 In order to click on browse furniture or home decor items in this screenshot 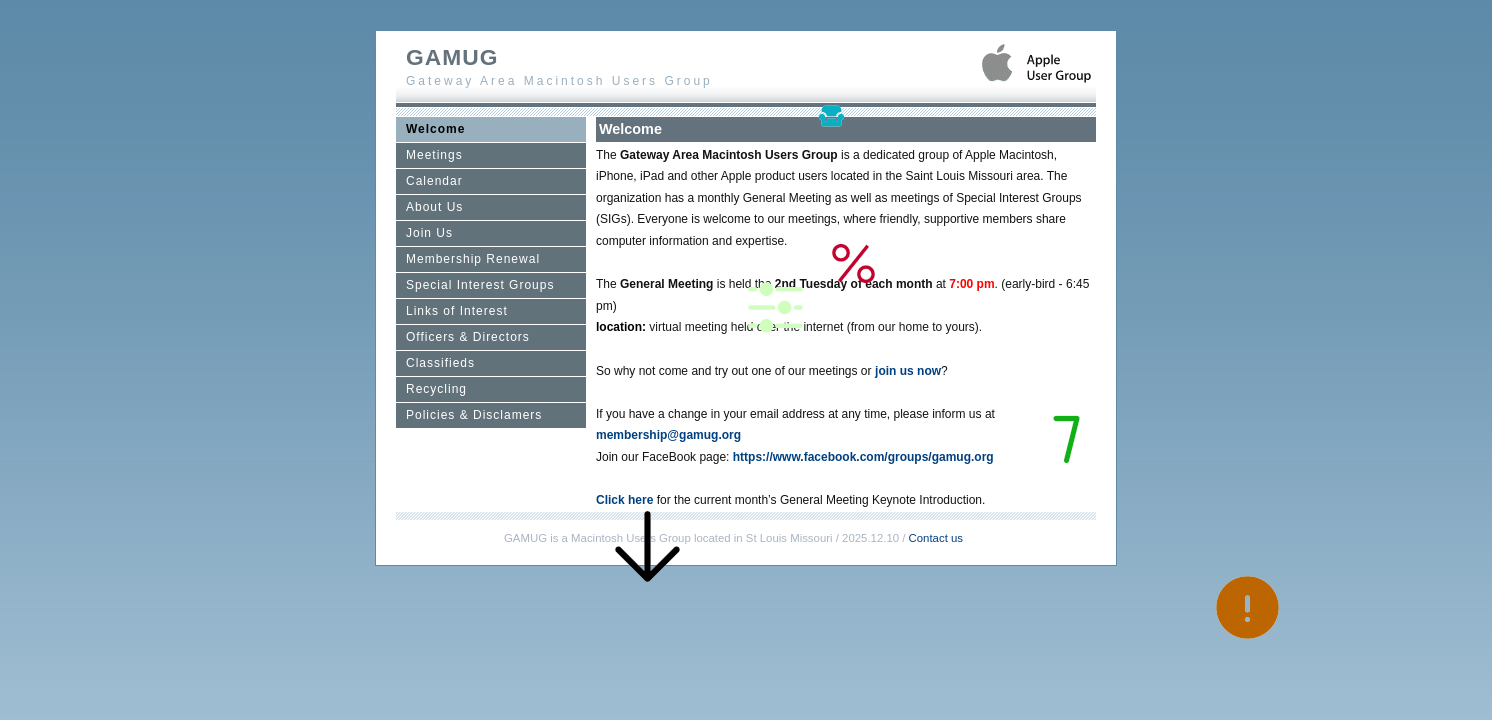, I will do `click(831, 116)`.